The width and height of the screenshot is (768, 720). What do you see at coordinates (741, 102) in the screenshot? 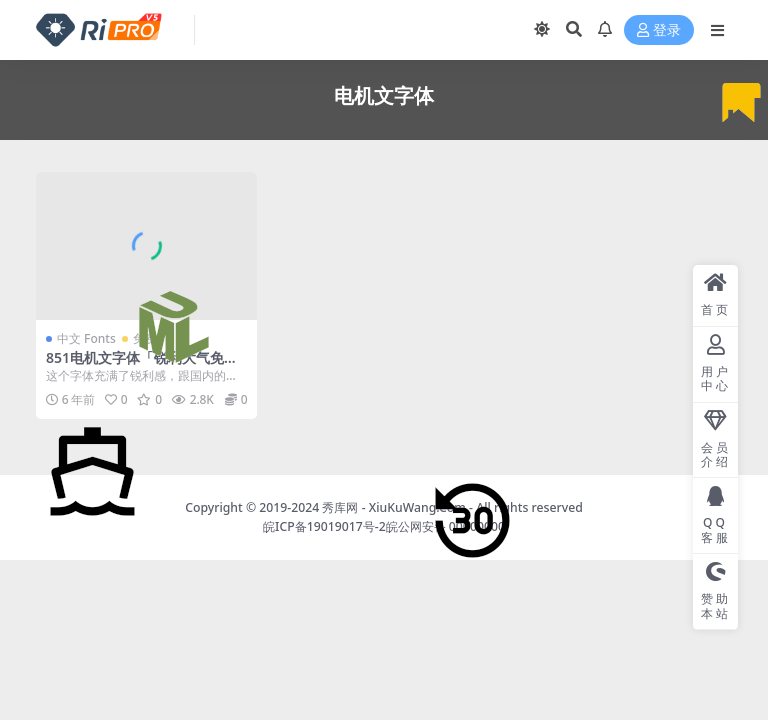
I see `homepage app logo` at bounding box center [741, 102].